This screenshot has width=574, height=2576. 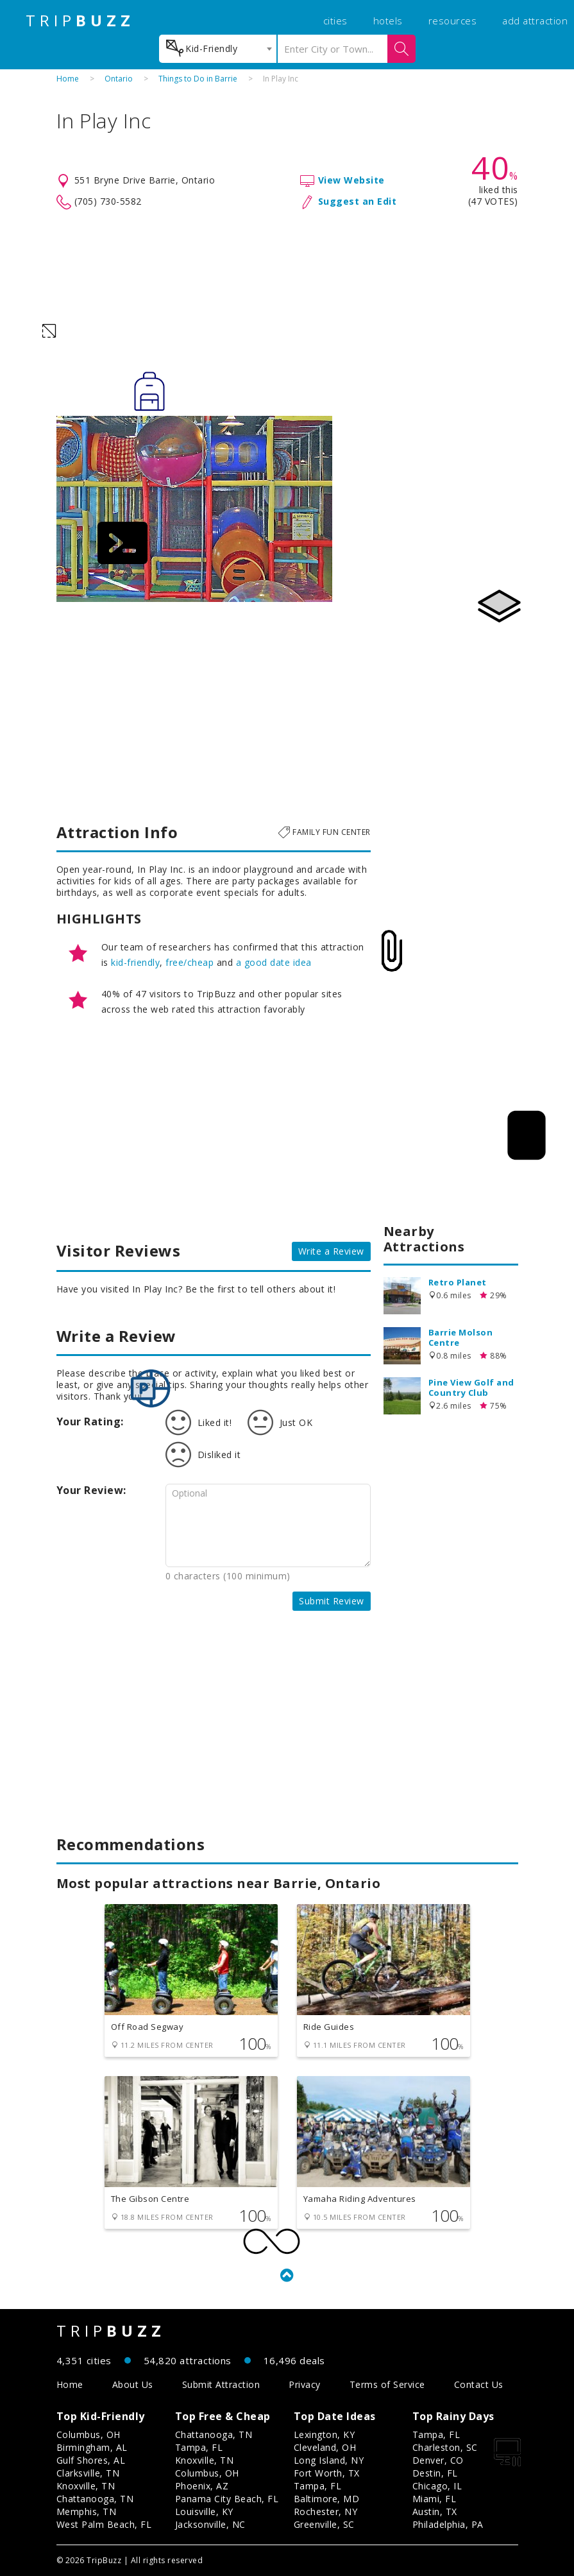 What do you see at coordinates (527, 1135) in the screenshot?
I see `switch to portrait orientation` at bounding box center [527, 1135].